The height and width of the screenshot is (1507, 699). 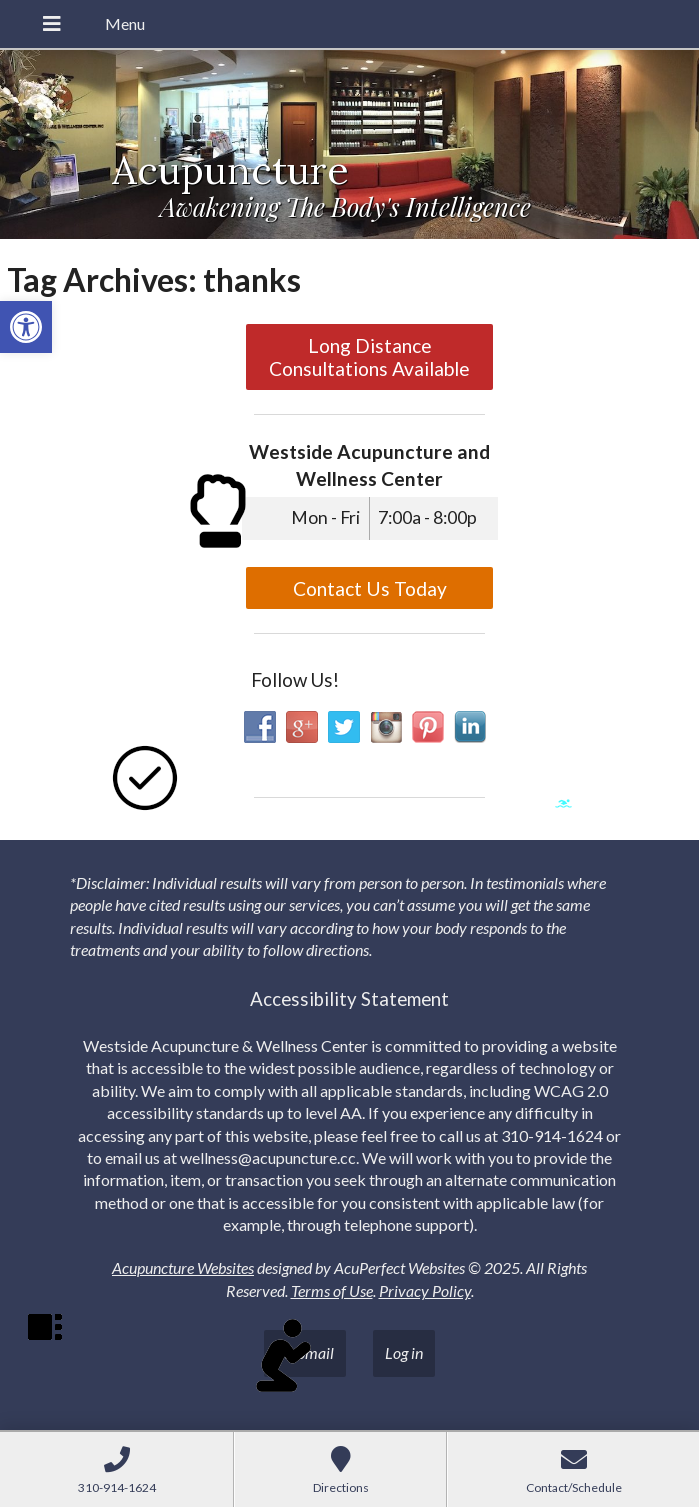 I want to click on indicates a closed or resolved issue, so click(x=145, y=778).